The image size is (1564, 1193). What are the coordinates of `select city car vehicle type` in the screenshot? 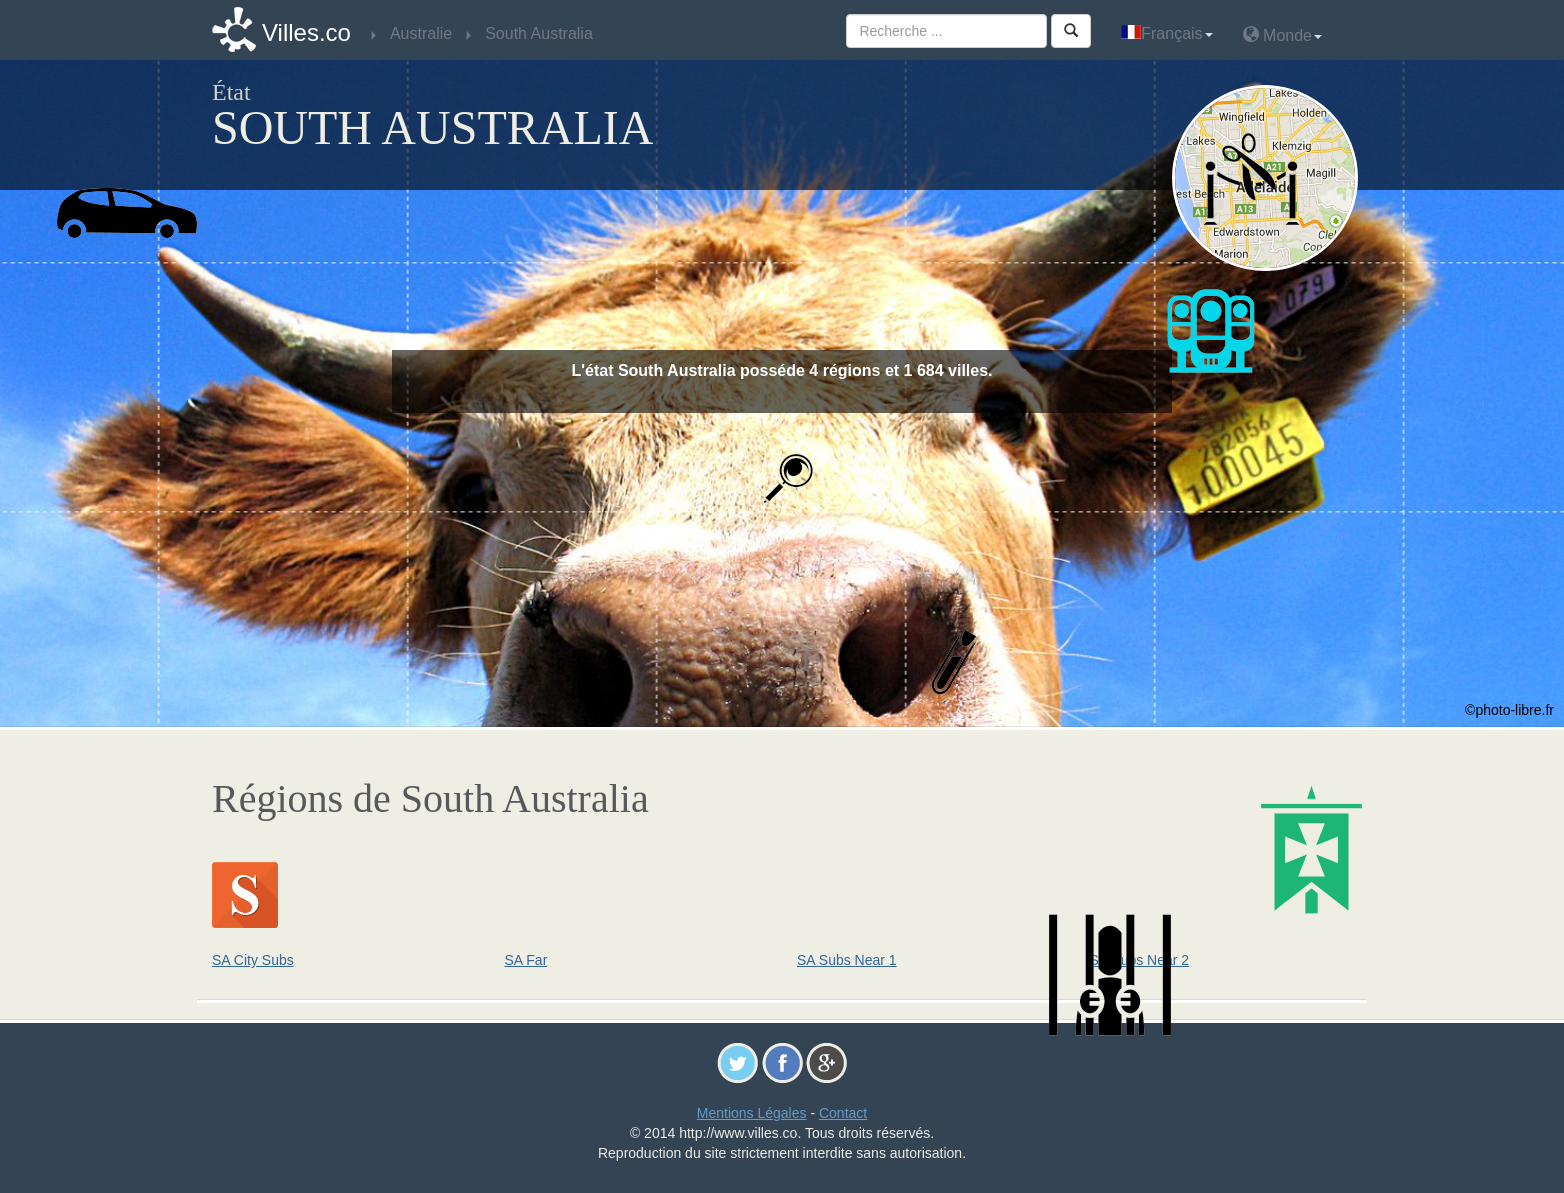 It's located at (127, 213).